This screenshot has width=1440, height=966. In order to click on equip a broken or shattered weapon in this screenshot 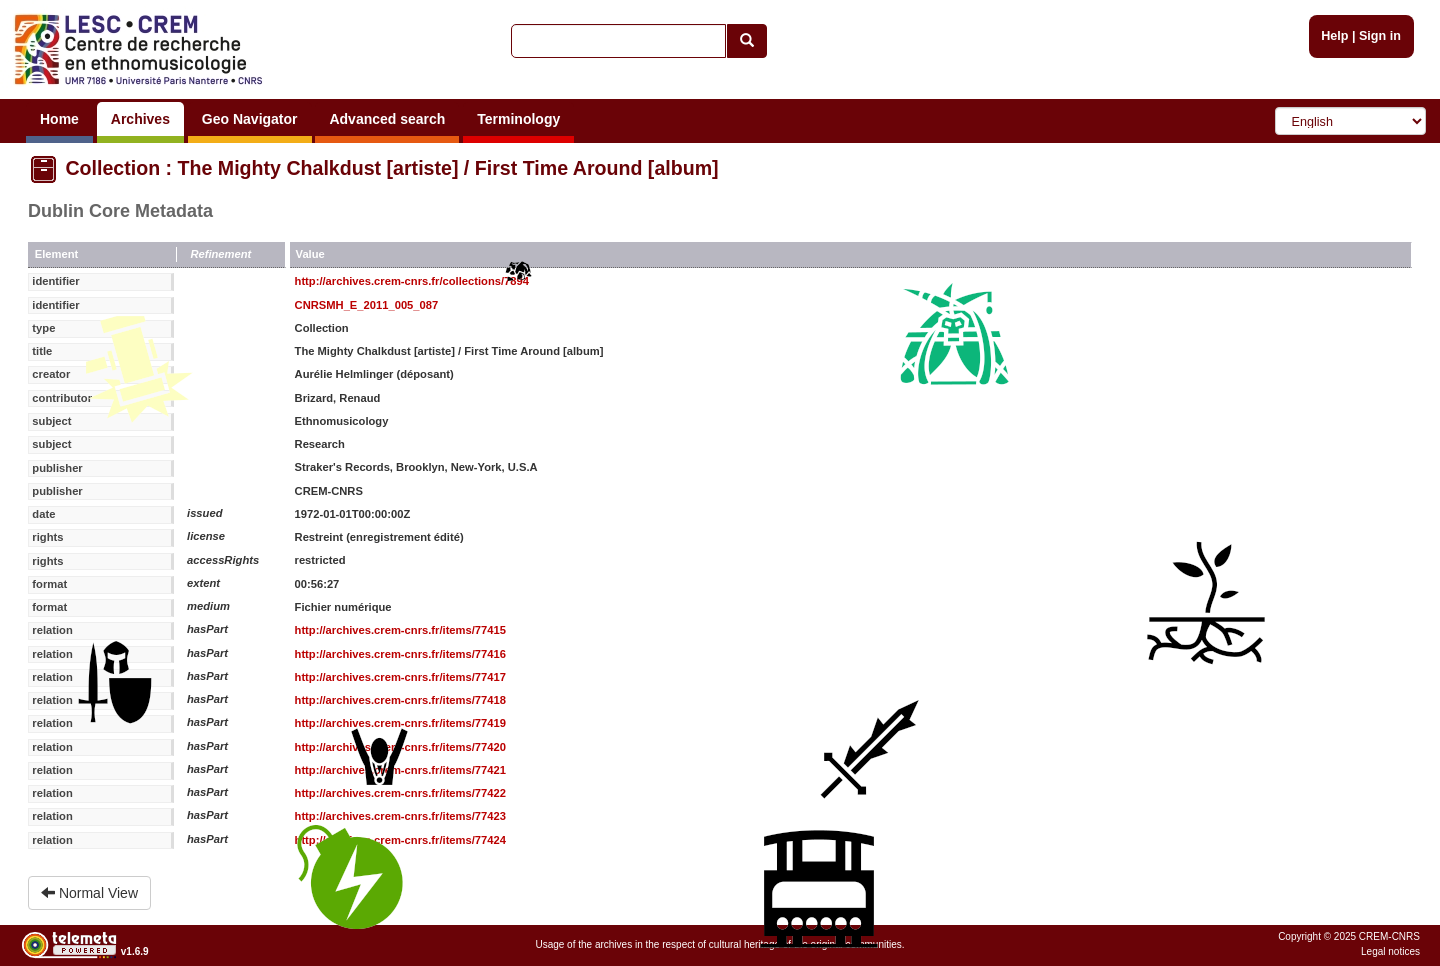, I will do `click(868, 750)`.